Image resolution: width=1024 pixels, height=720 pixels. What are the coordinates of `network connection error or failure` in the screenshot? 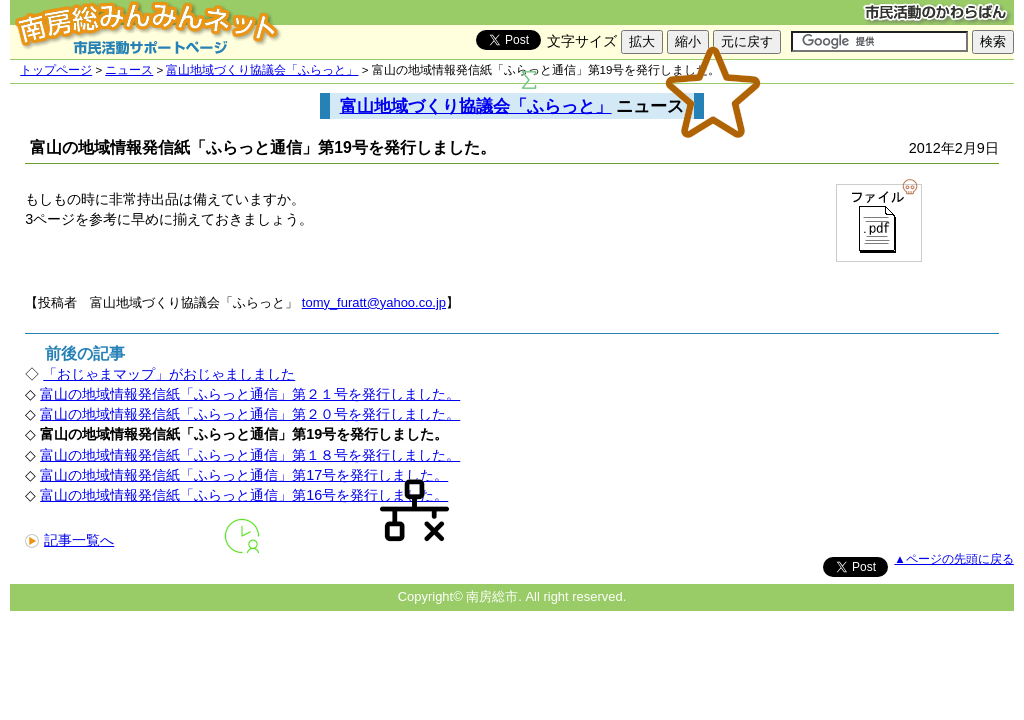 It's located at (414, 511).